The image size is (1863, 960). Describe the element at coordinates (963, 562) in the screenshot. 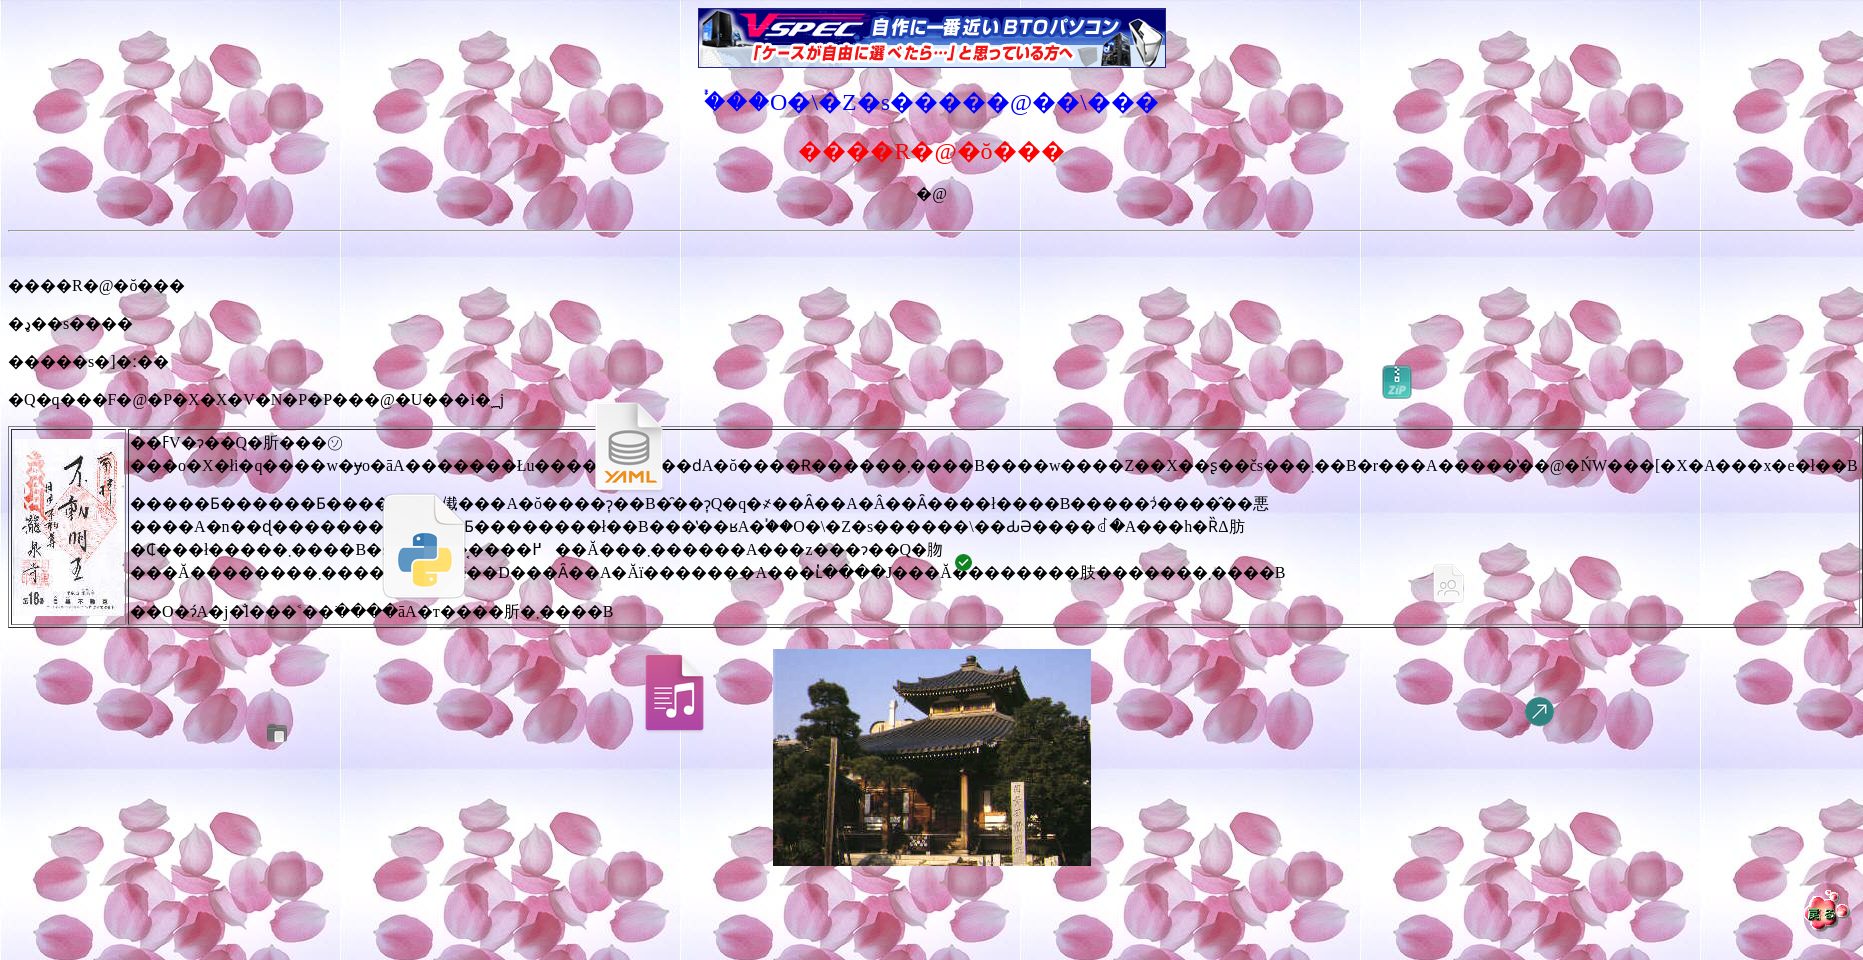

I see `mark item as complete` at that location.